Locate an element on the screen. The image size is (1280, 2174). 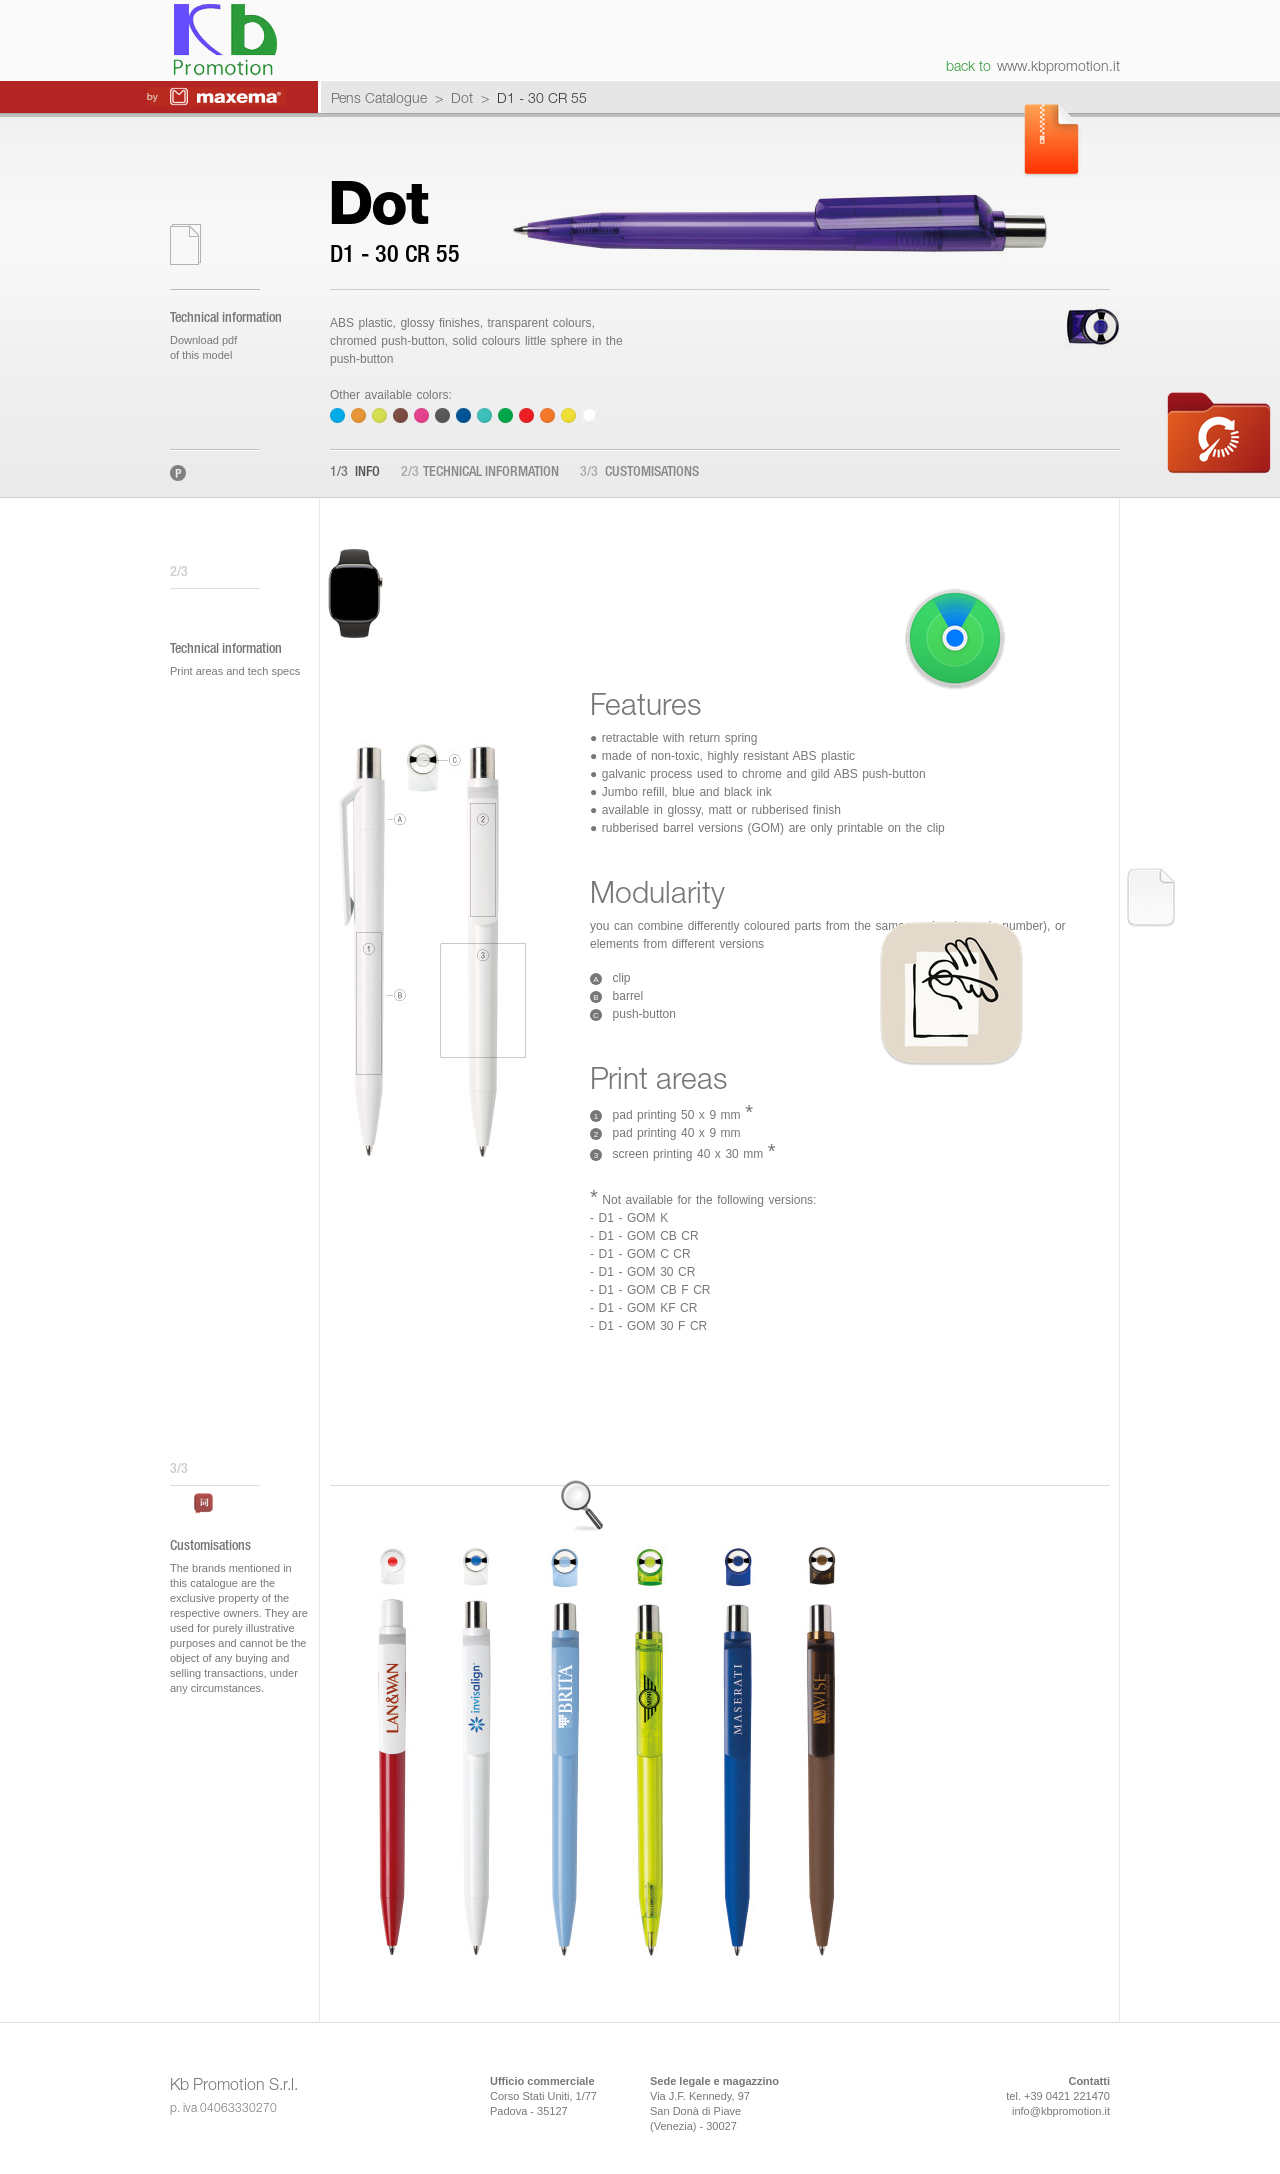
apple watch series 10 device icon is located at coordinates (354, 593).